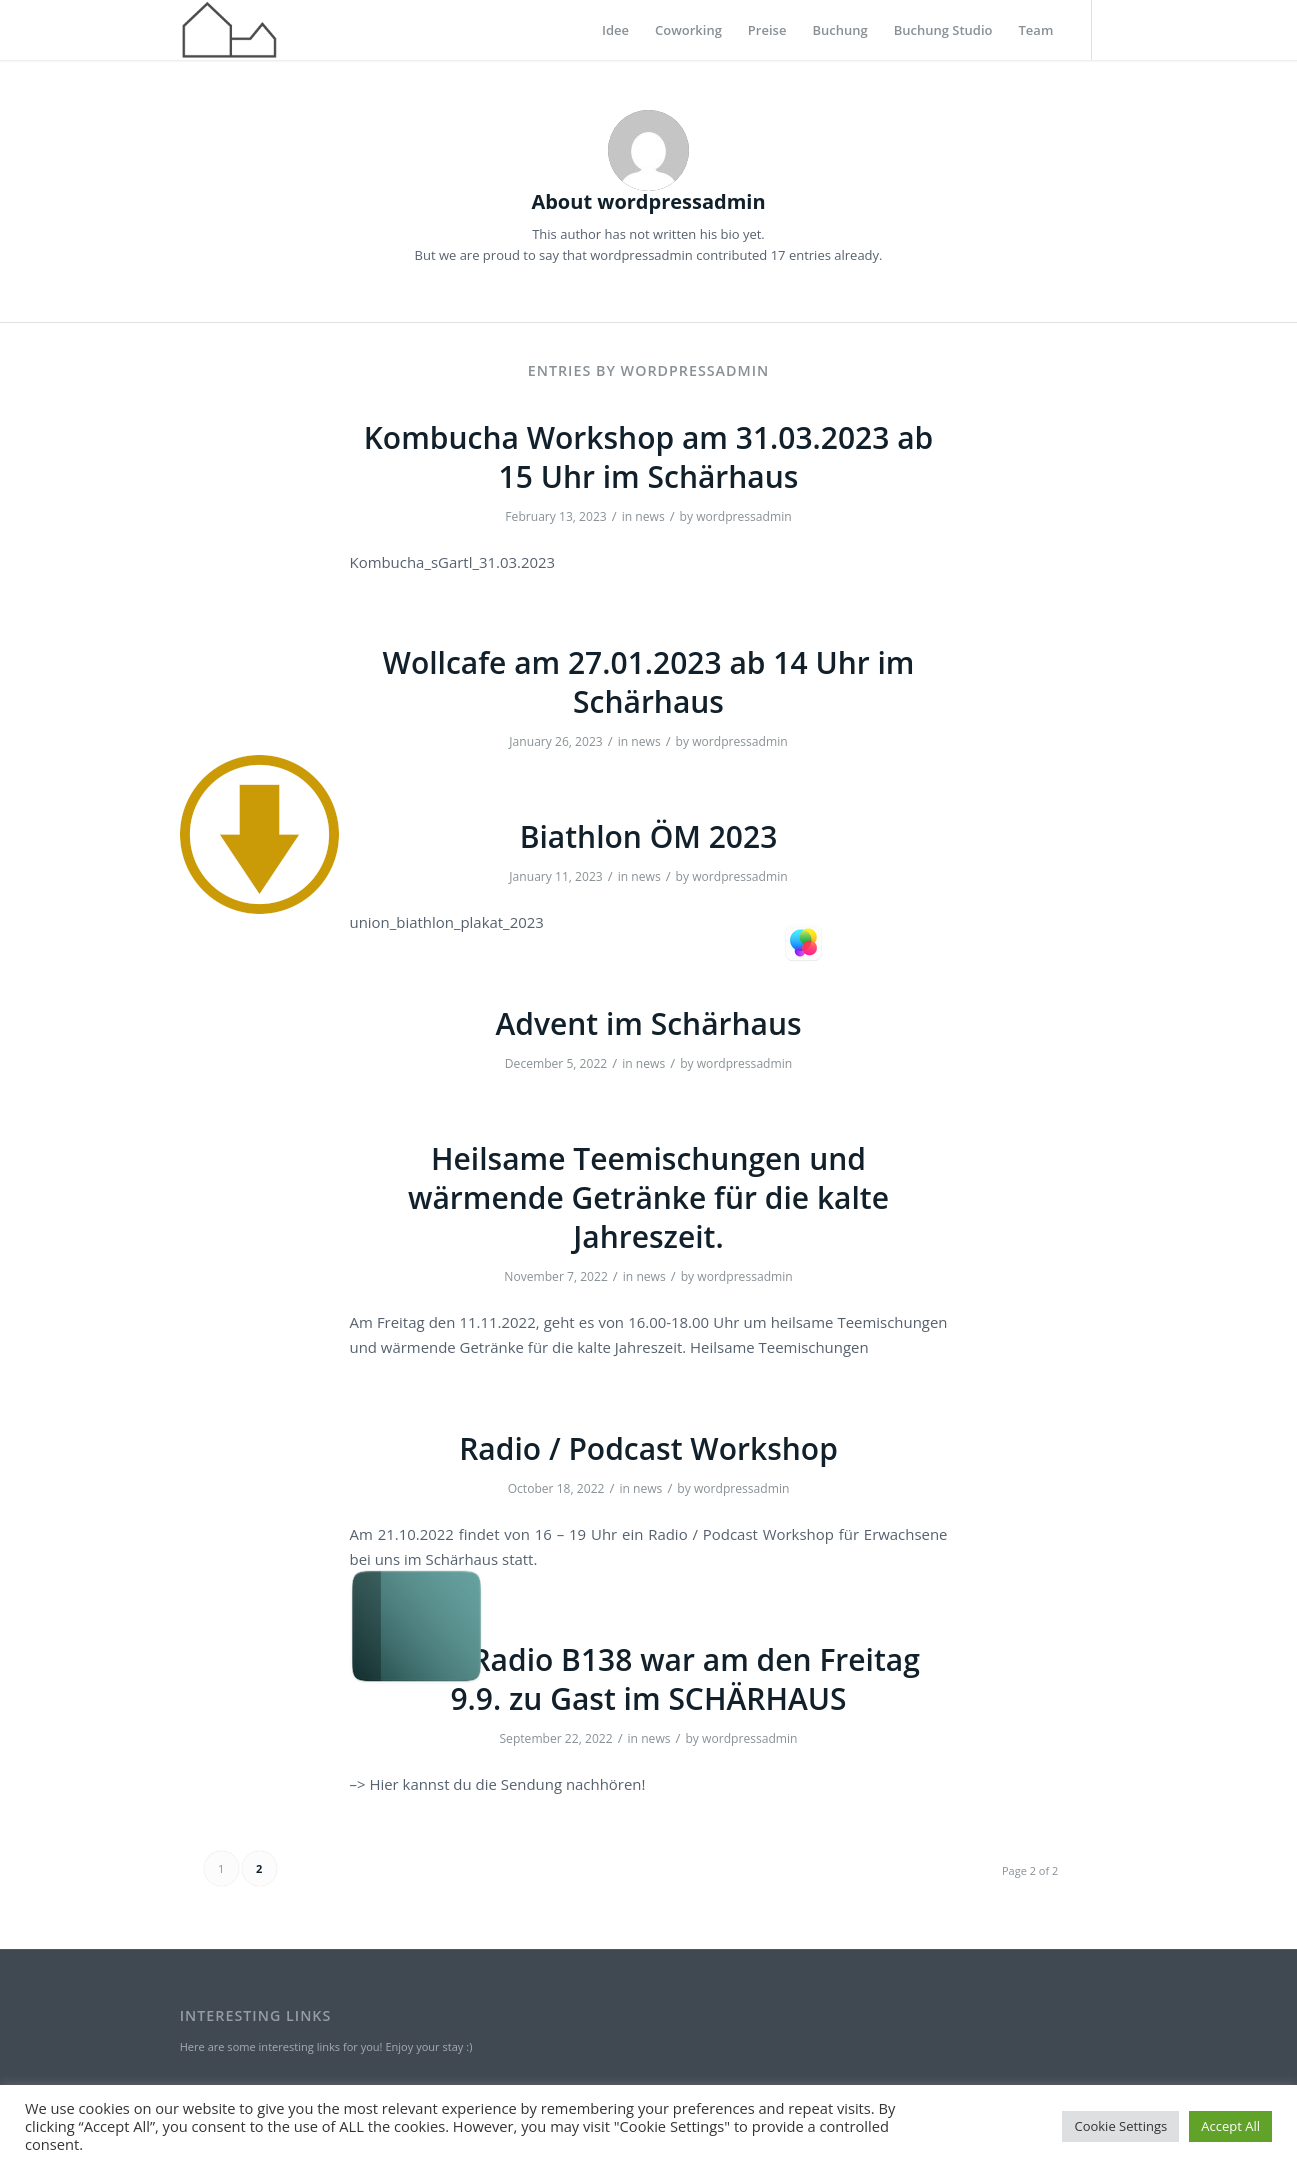 This screenshot has width=1297, height=2167. What do you see at coordinates (416, 1621) in the screenshot?
I see `access the desktop folder` at bounding box center [416, 1621].